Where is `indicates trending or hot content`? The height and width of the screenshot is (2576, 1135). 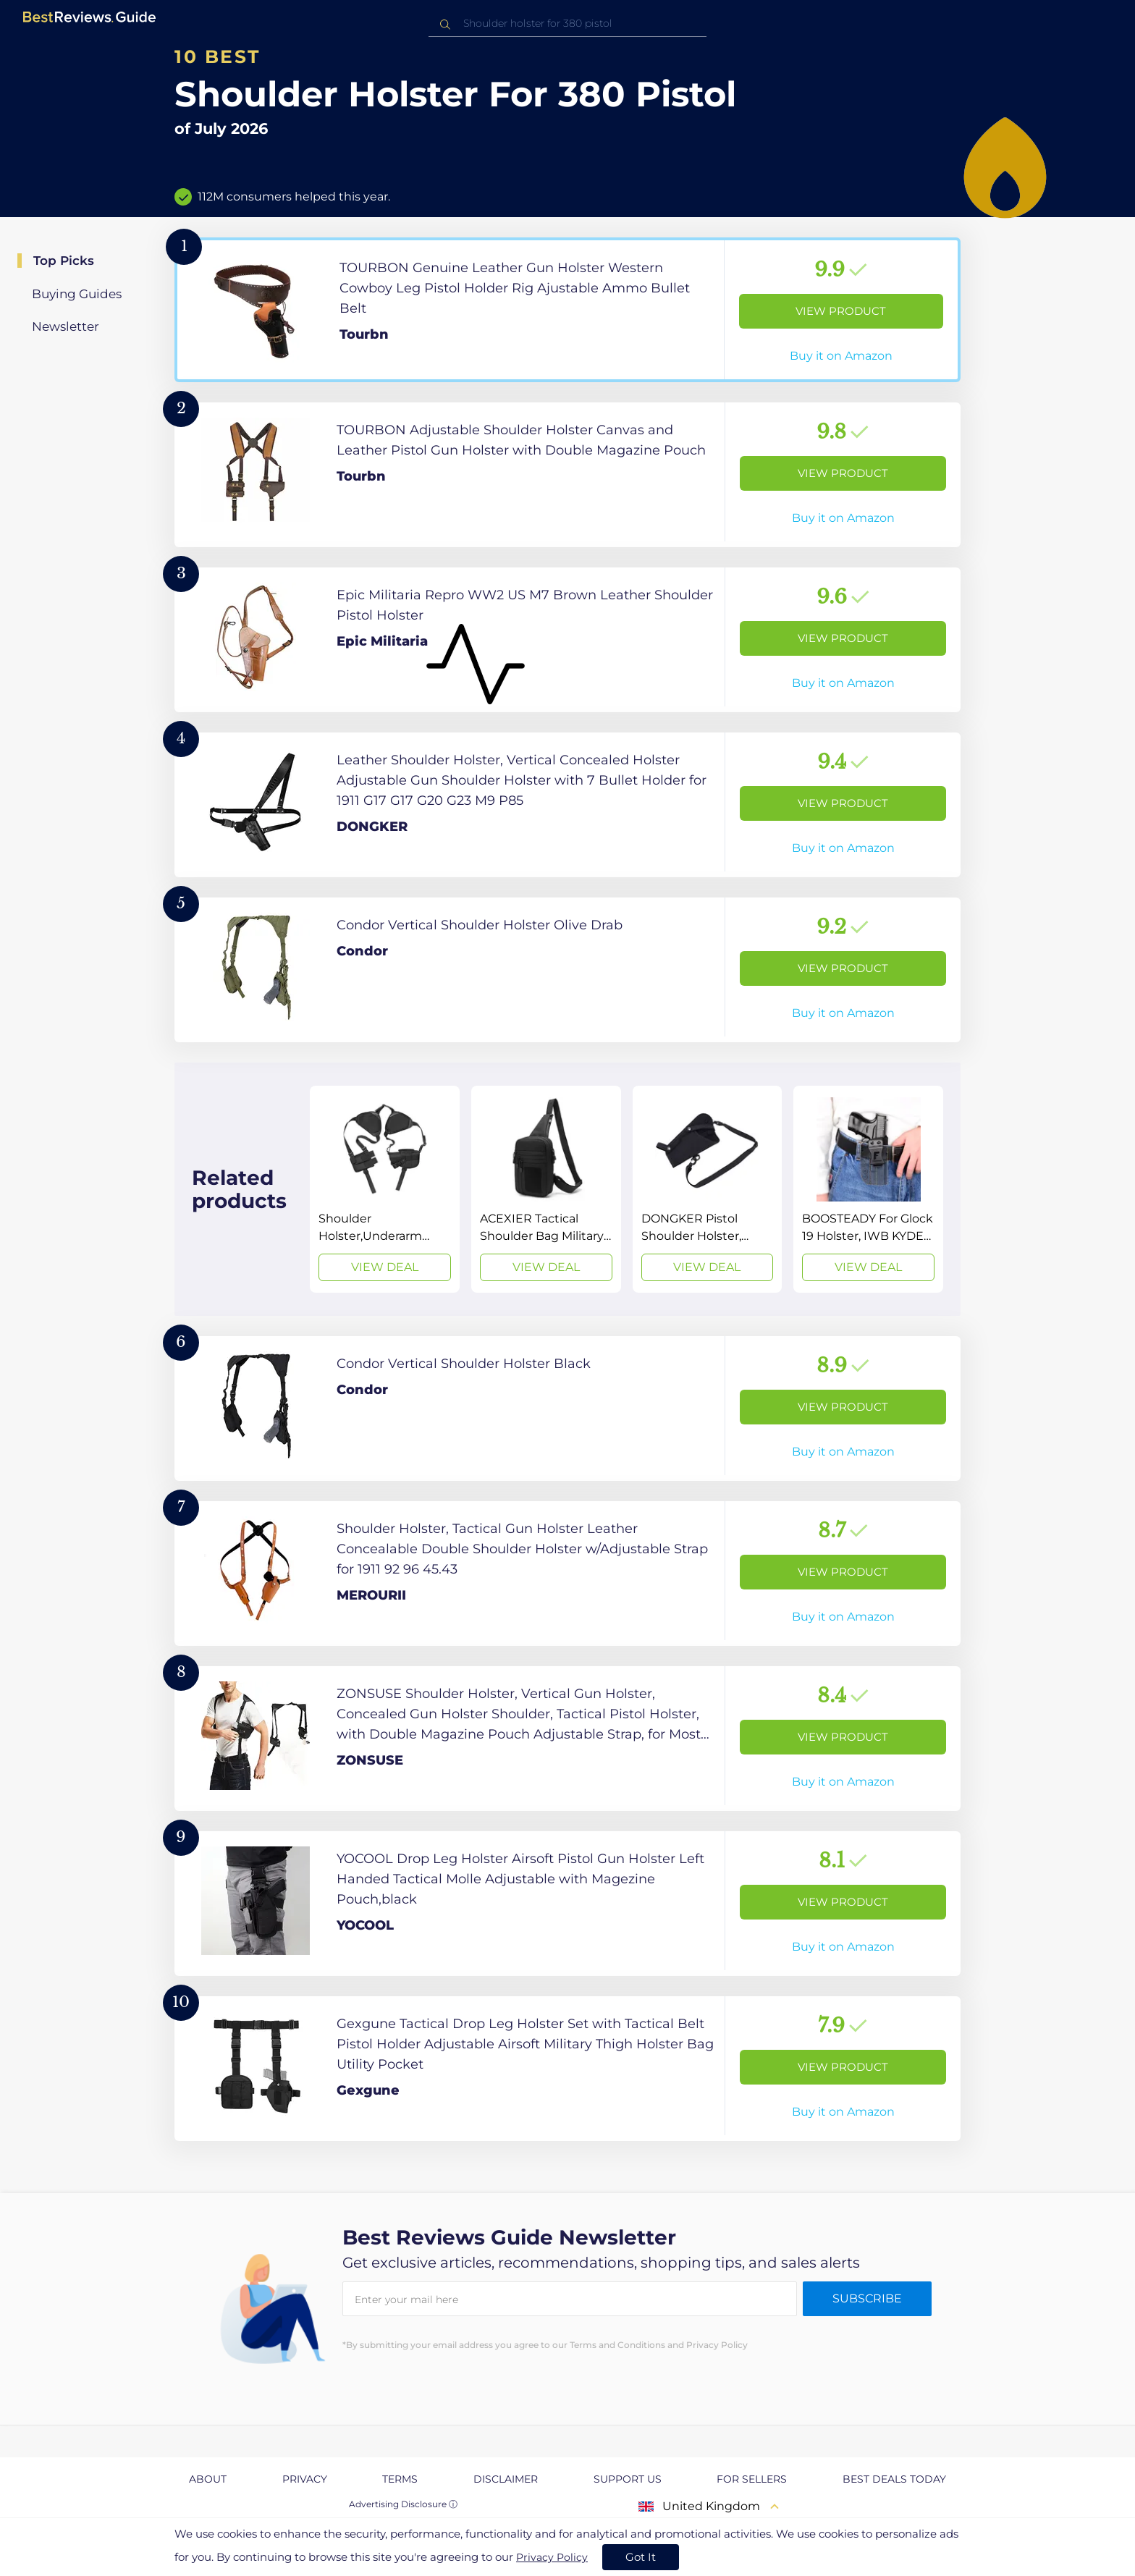
indicates trending or hot content is located at coordinates (1005, 169).